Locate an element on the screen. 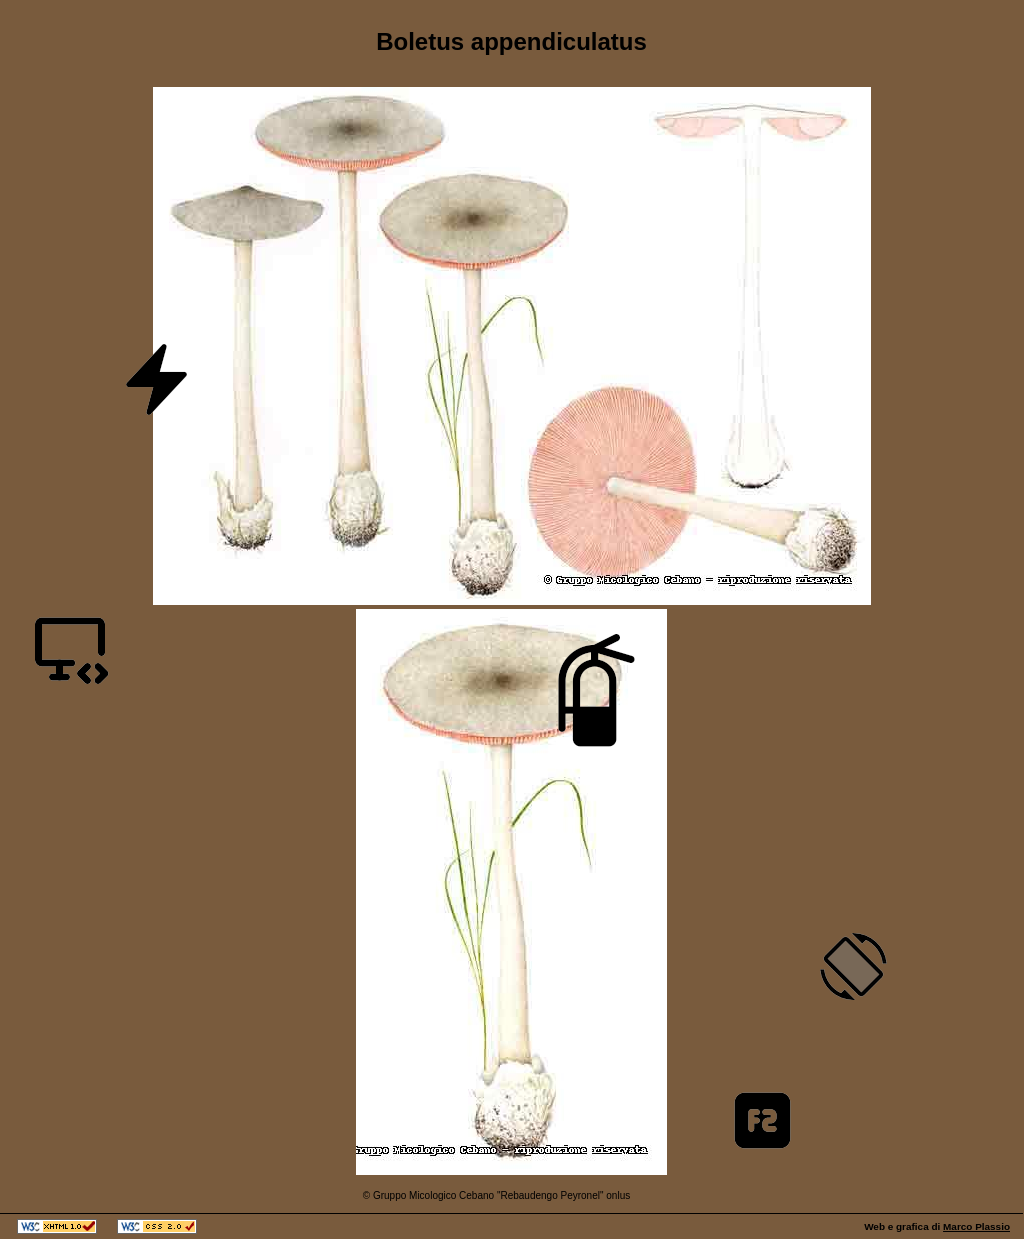 This screenshot has height=1239, width=1024. indicates flash or lightning mode is enabled is located at coordinates (156, 379).